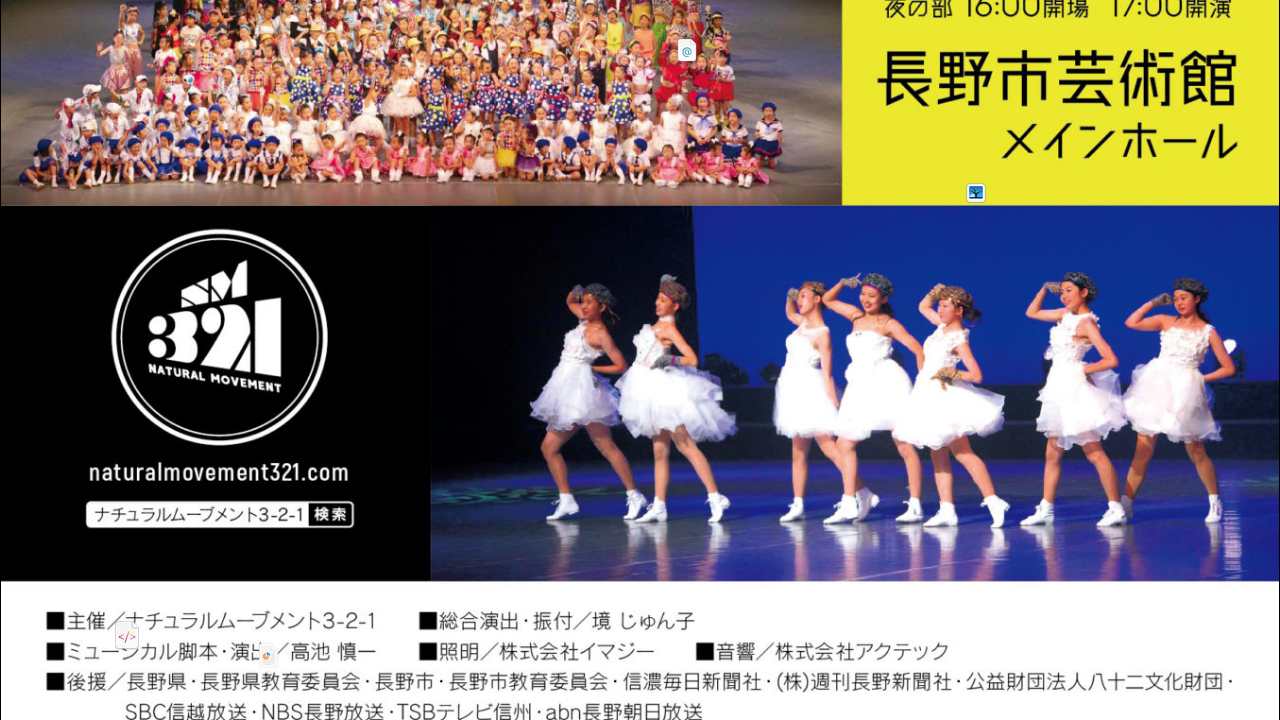 This screenshot has width=1280, height=720. I want to click on open shotwell photo manager, so click(976, 193).